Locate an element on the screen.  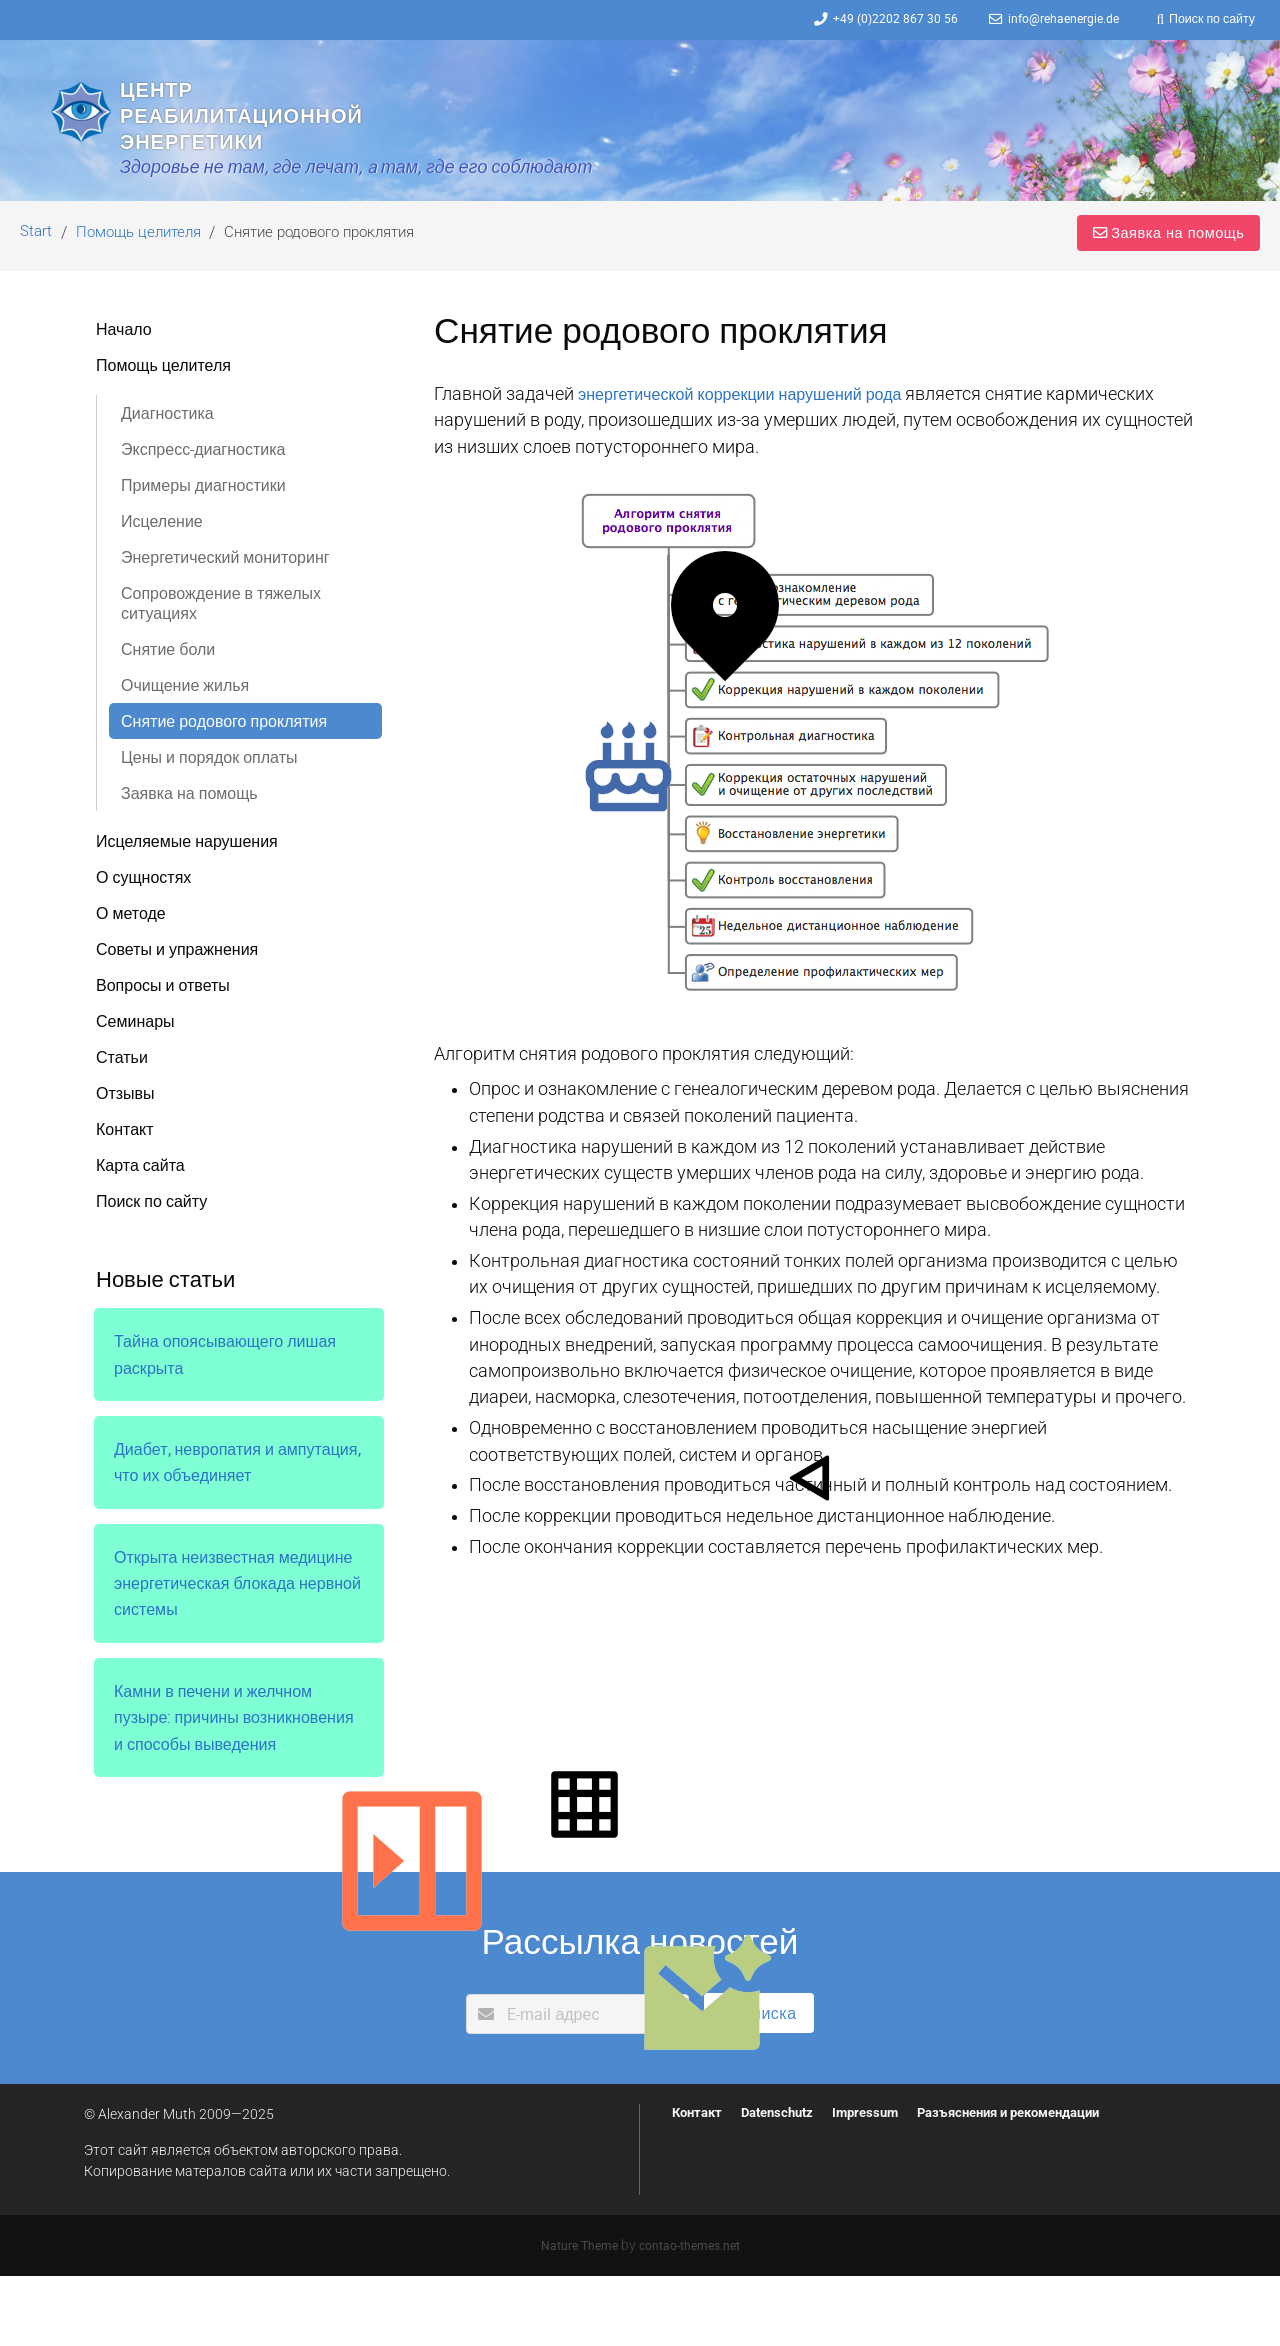
play media in reverse is located at coordinates (812, 1478).